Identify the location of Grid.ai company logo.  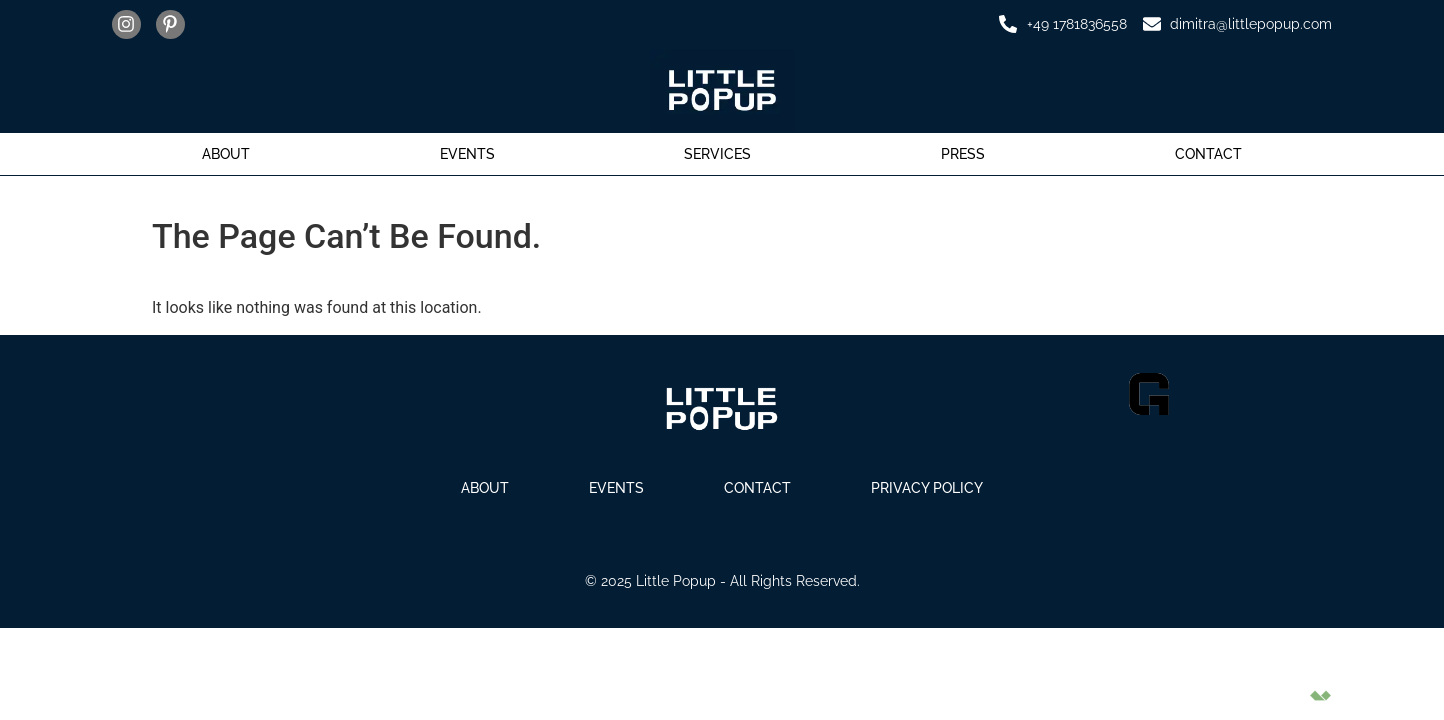
(1149, 394).